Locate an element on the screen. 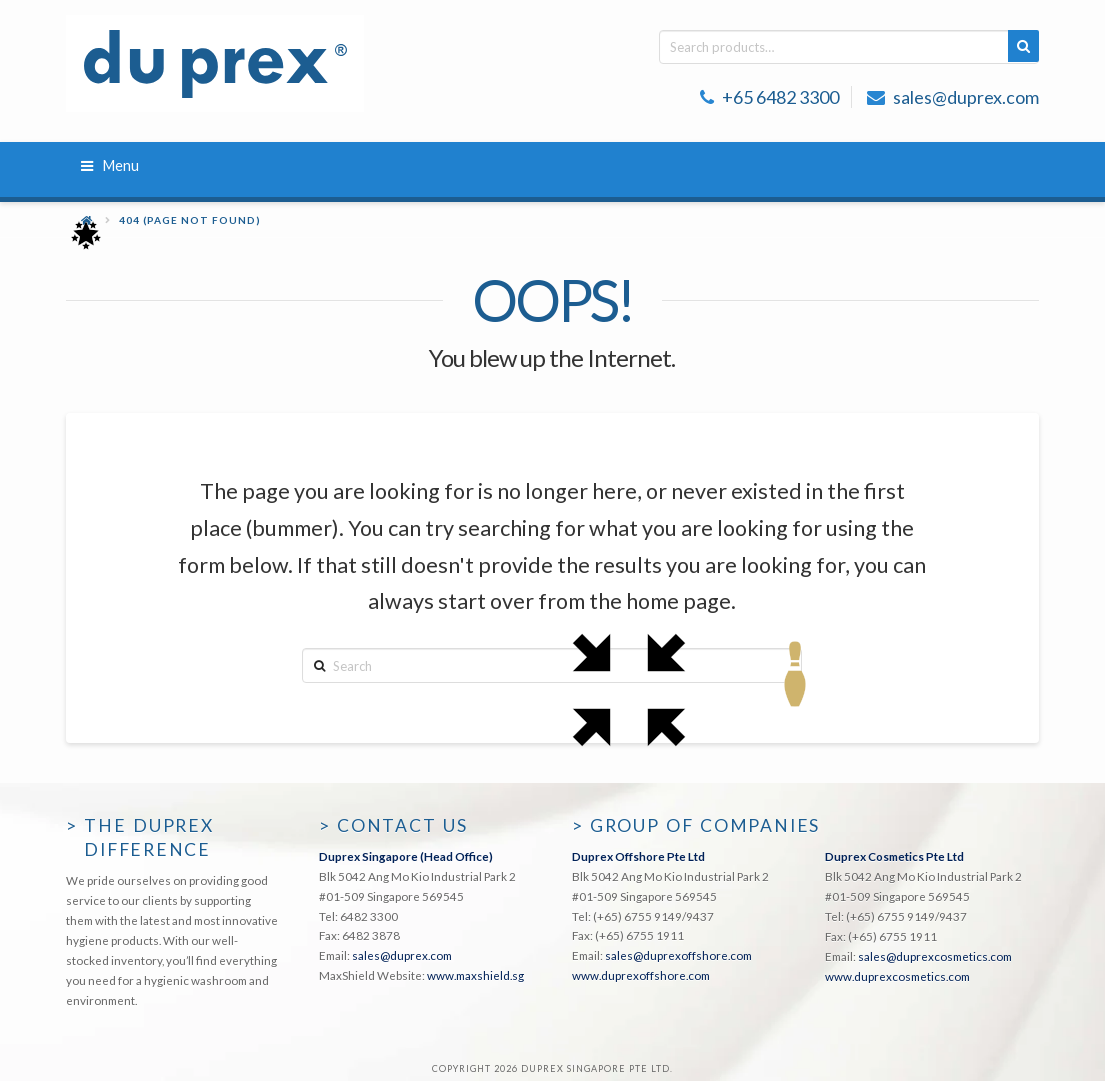  view star formation or constellation pattern is located at coordinates (86, 235).